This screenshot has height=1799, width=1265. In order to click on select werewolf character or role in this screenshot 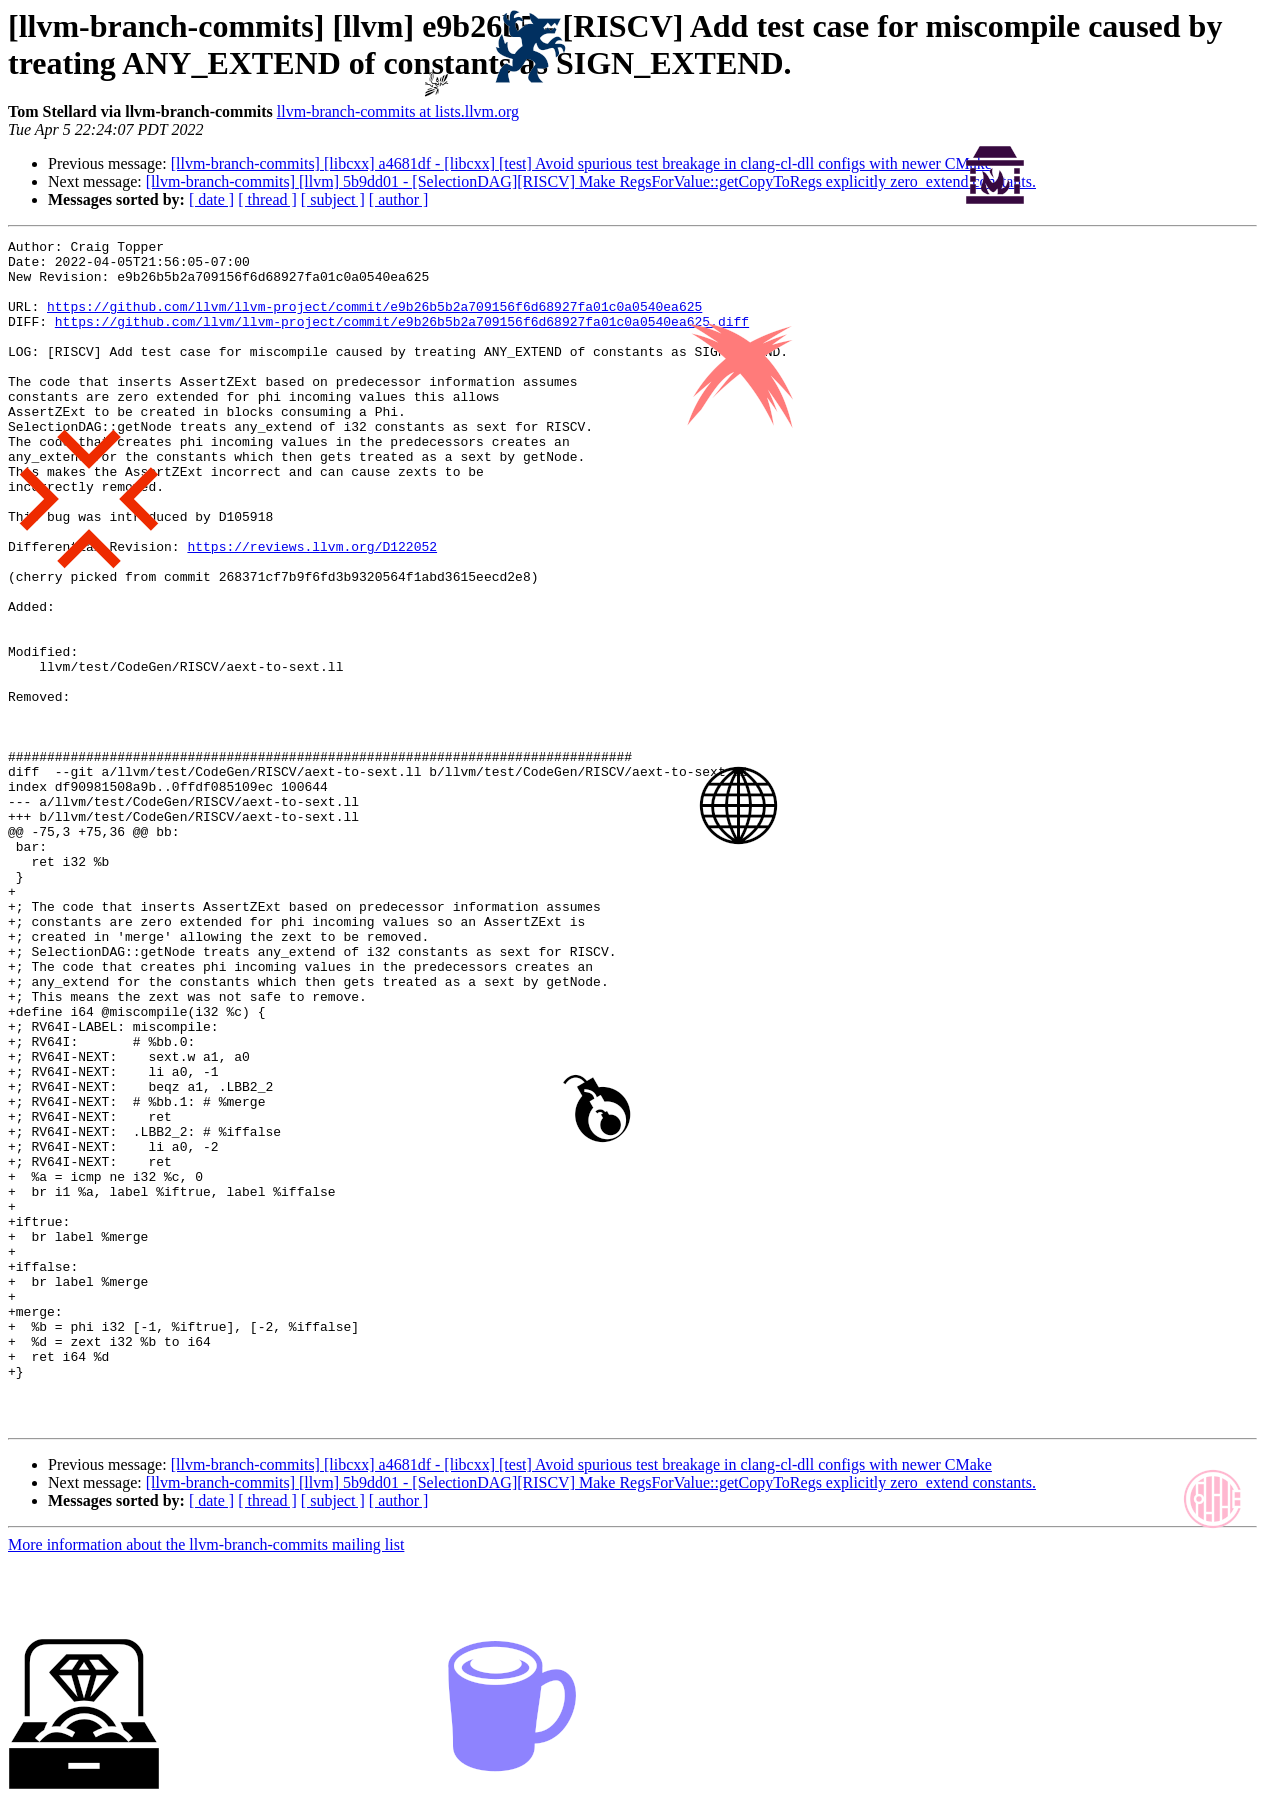, I will do `click(530, 46)`.